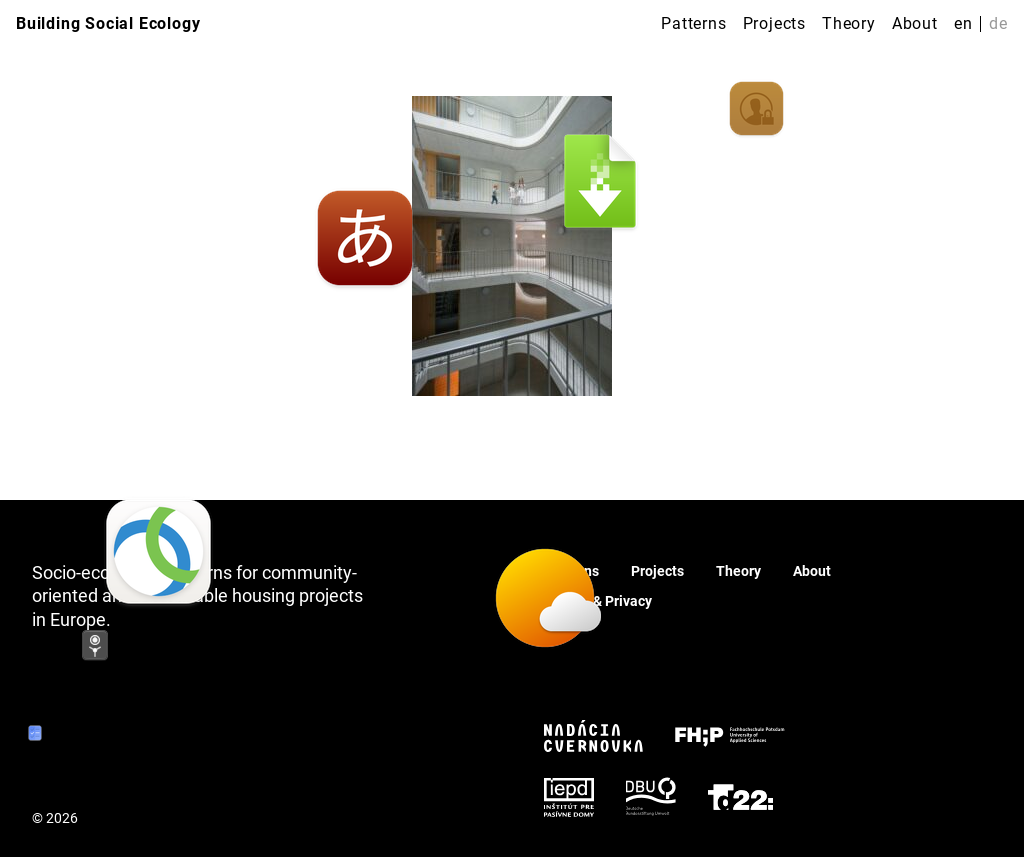 The height and width of the screenshot is (857, 1024). Describe the element at coordinates (158, 551) in the screenshot. I see `open cisco anyconnect vpn client` at that location.